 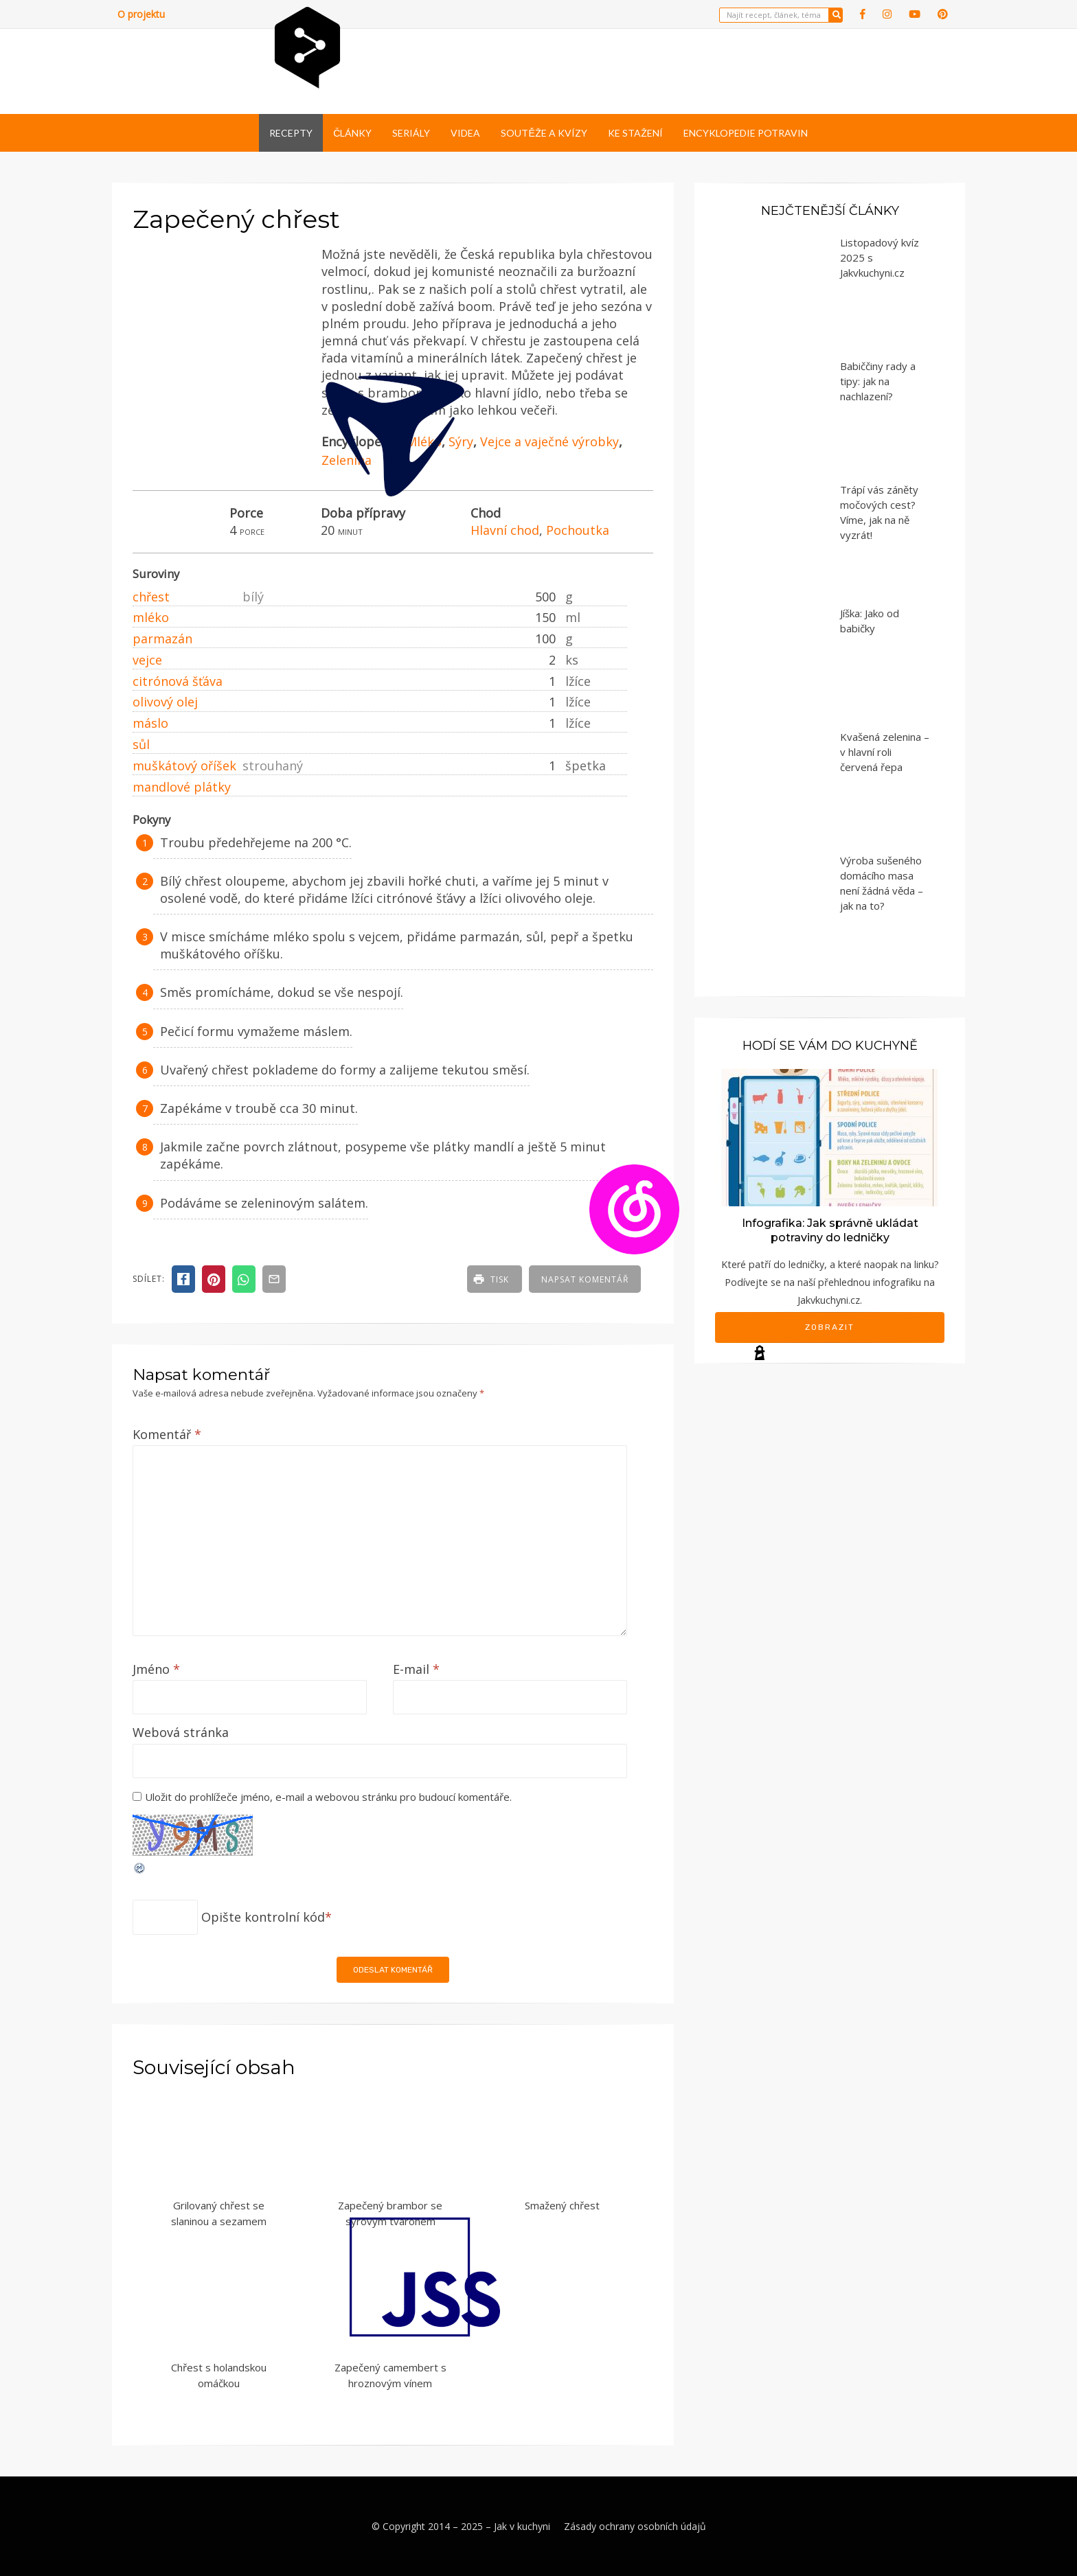 What do you see at coordinates (634, 1209) in the screenshot?
I see `open netease cloud music app` at bounding box center [634, 1209].